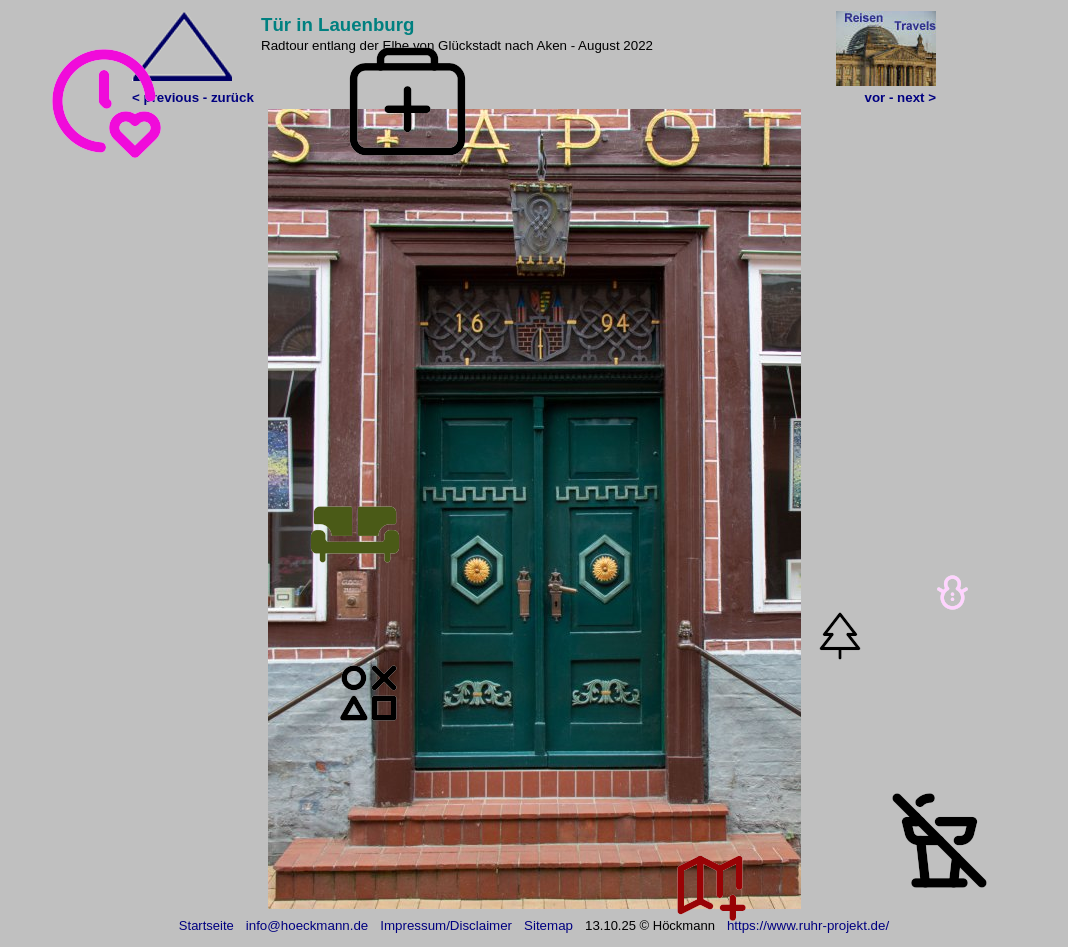  Describe the element at coordinates (939, 840) in the screenshot. I see `presentation mode disabled` at that location.